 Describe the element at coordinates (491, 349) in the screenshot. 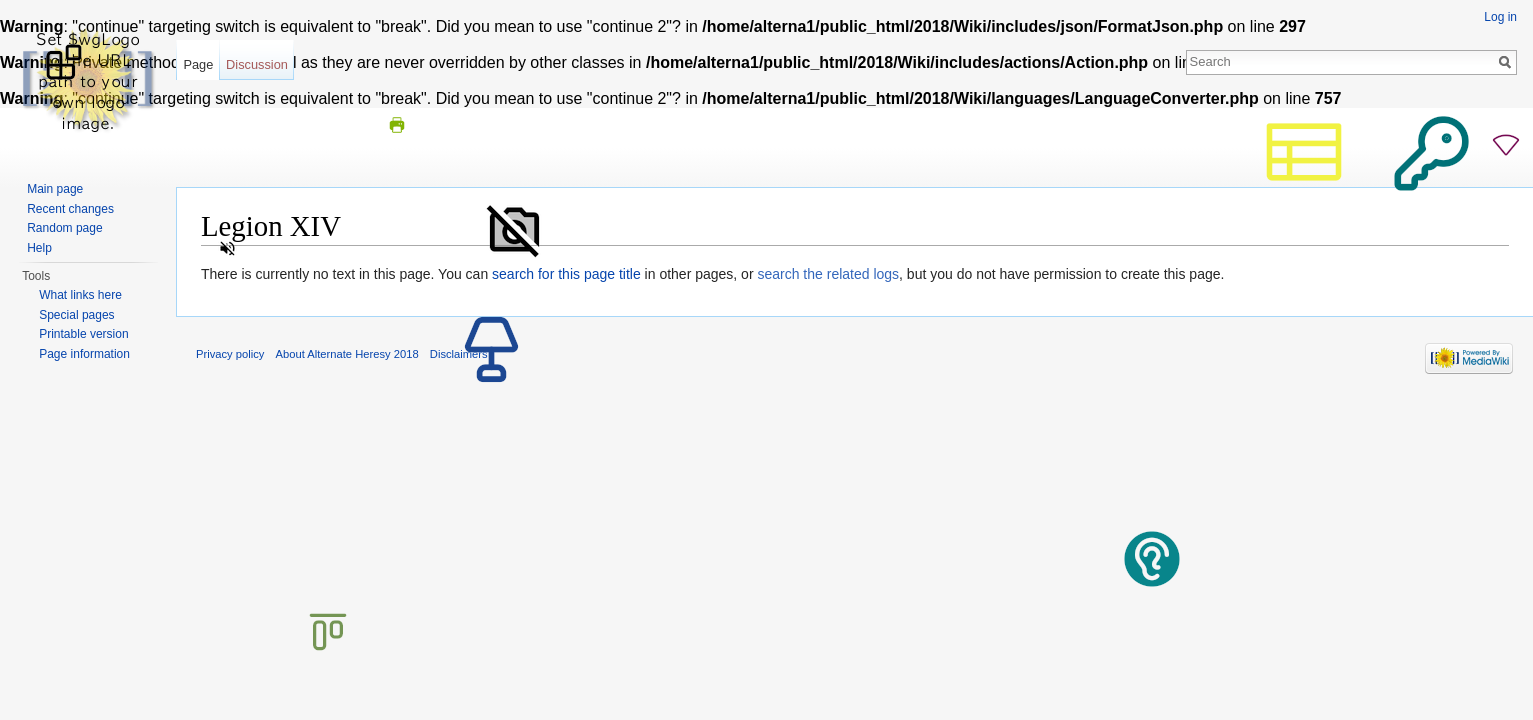

I see `toggle desk lamp or lighting` at that location.